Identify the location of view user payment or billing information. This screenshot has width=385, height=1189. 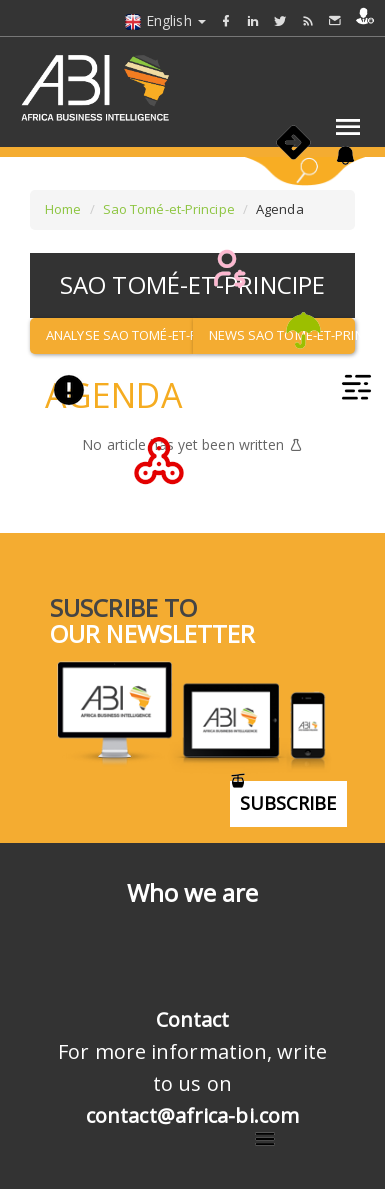
(227, 268).